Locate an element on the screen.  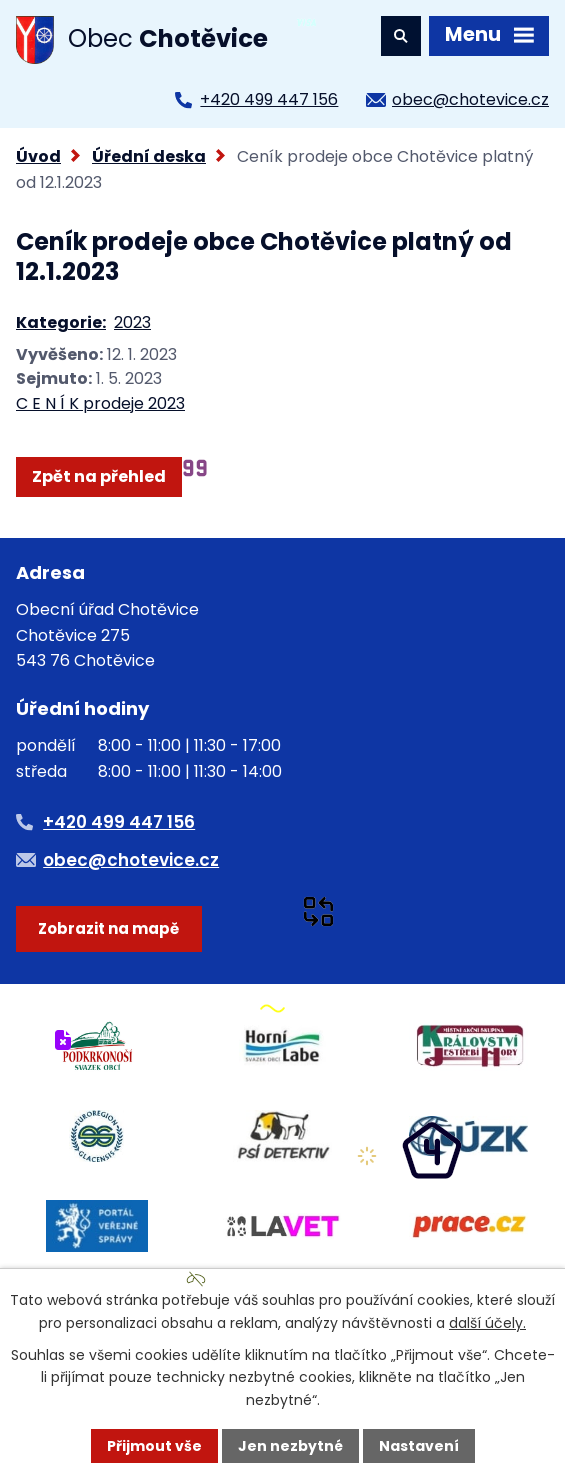
indicates visa card payment option is located at coordinates (306, 22).